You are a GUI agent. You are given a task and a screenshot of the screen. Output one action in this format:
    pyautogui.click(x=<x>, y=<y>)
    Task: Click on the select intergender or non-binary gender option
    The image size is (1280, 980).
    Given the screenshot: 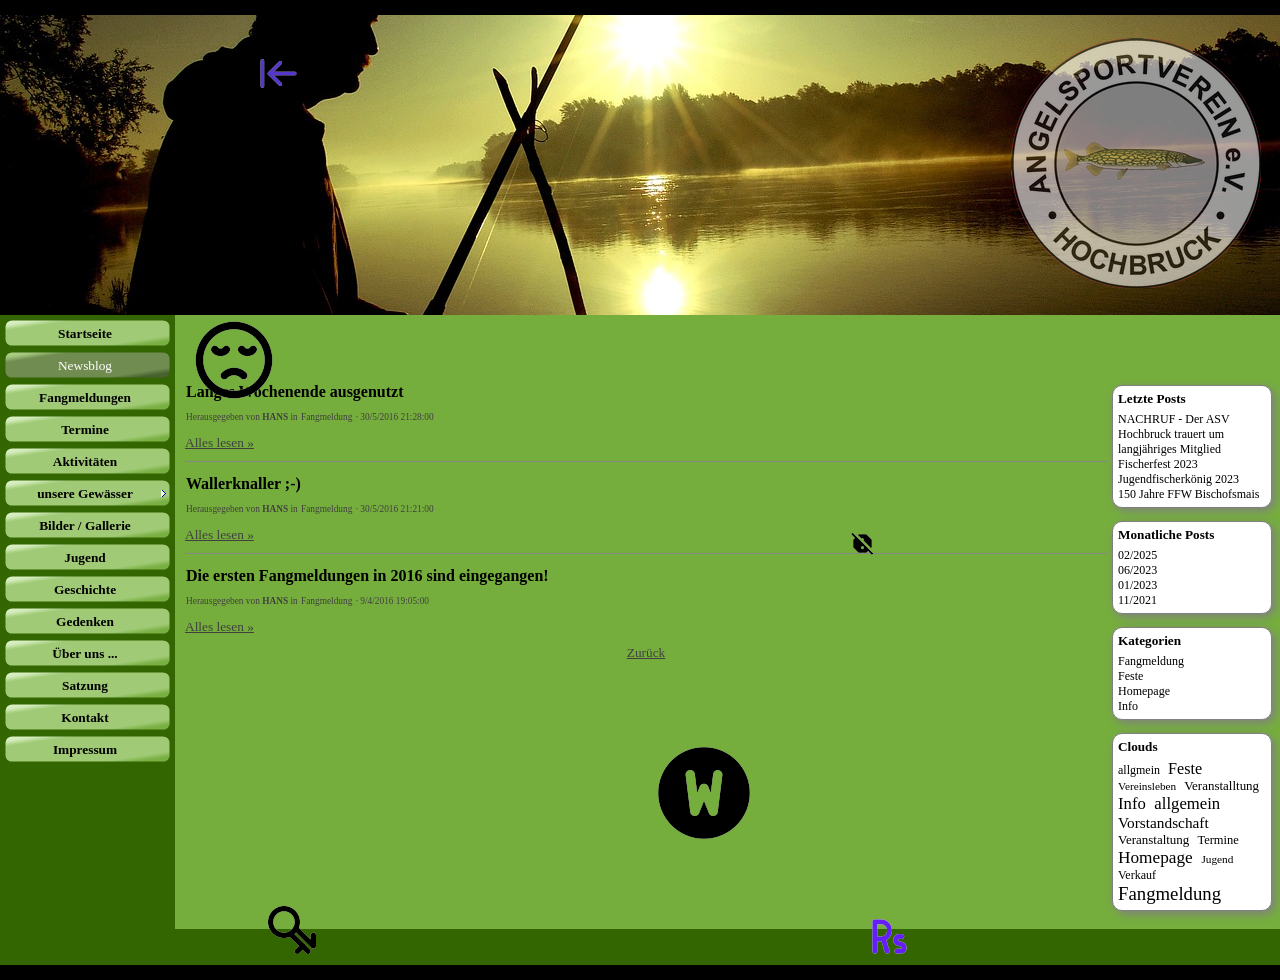 What is the action you would take?
    pyautogui.click(x=292, y=930)
    